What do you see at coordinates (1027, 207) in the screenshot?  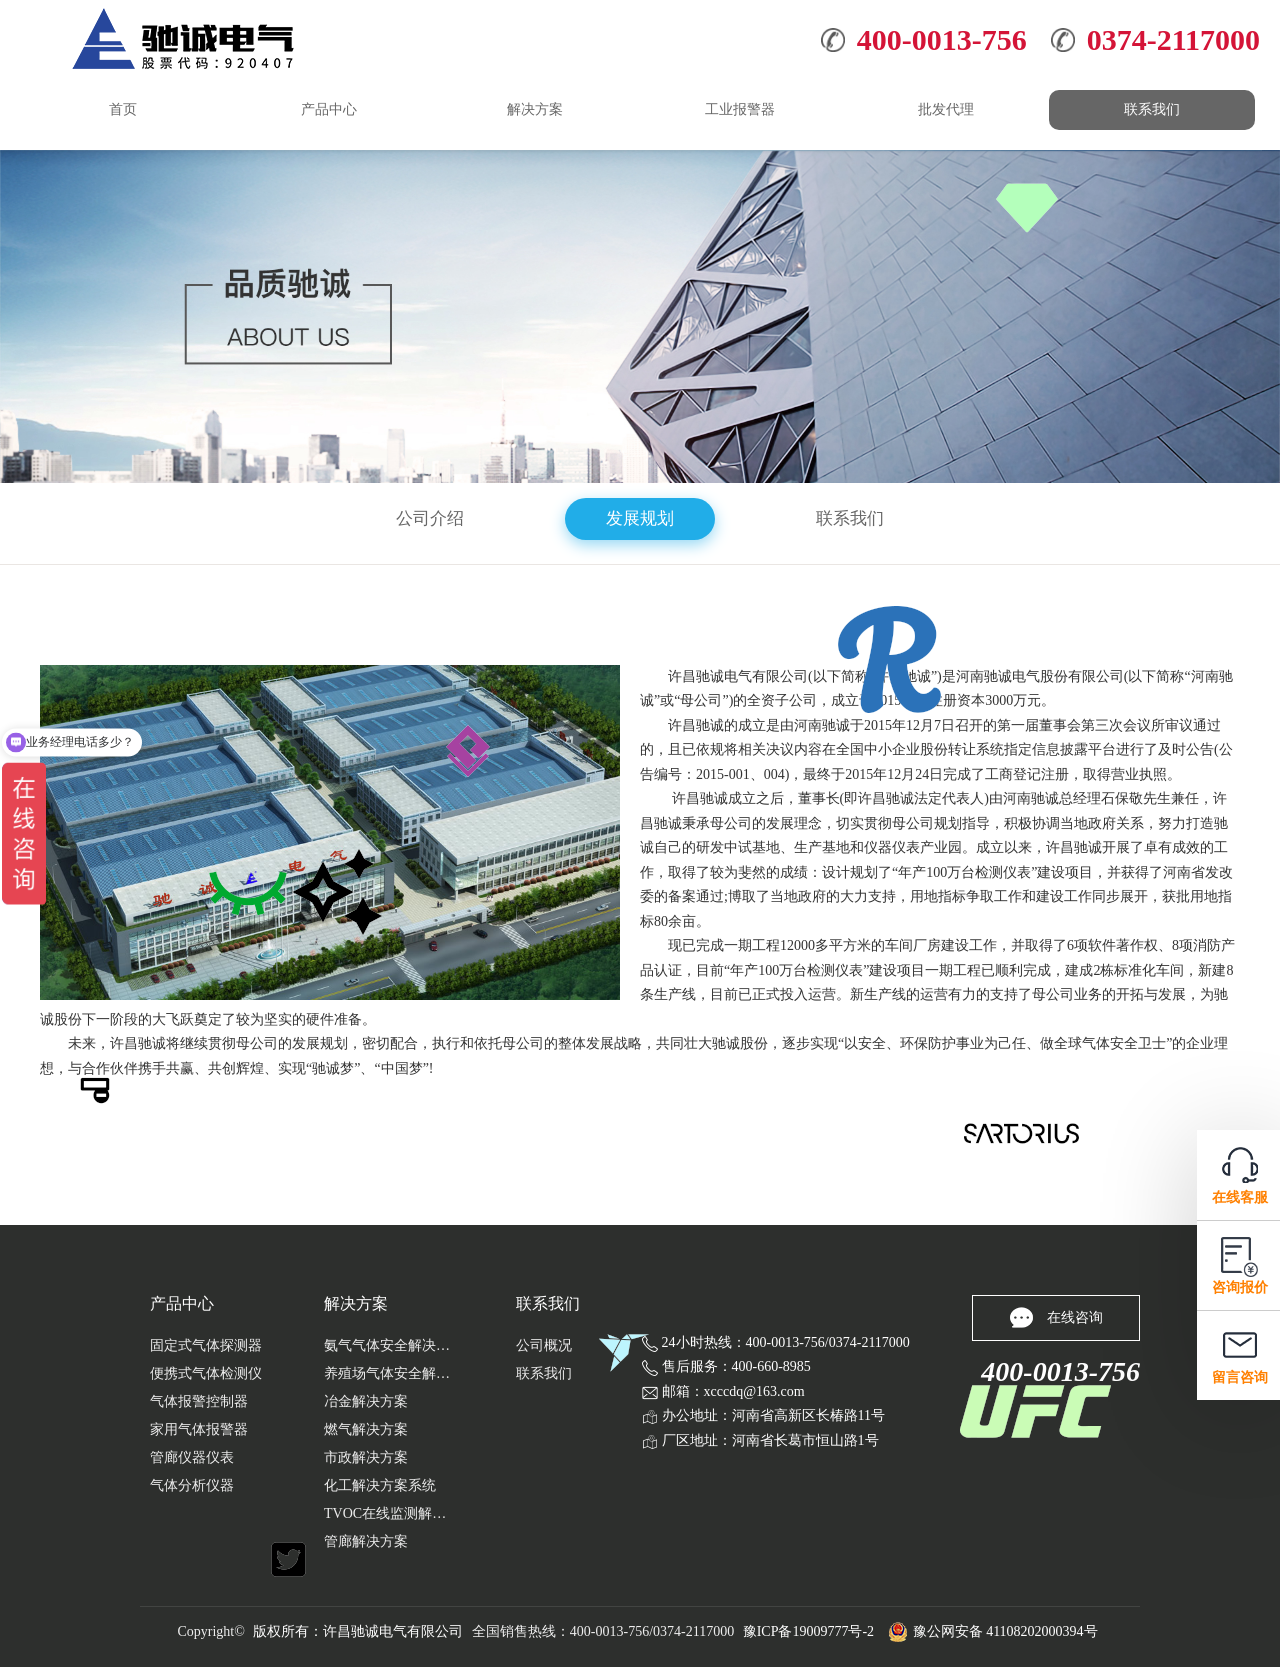 I see `indicates VIP or premium membership status` at bounding box center [1027, 207].